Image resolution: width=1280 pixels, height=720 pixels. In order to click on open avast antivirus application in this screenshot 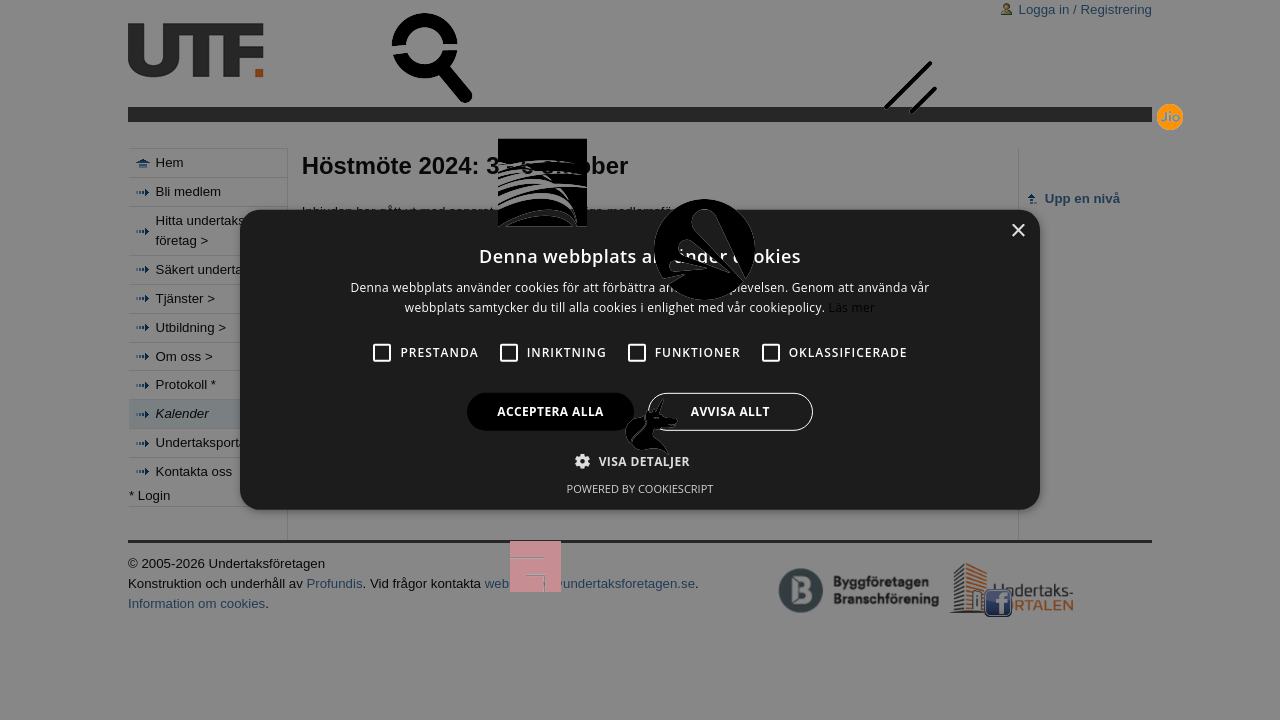, I will do `click(704, 249)`.